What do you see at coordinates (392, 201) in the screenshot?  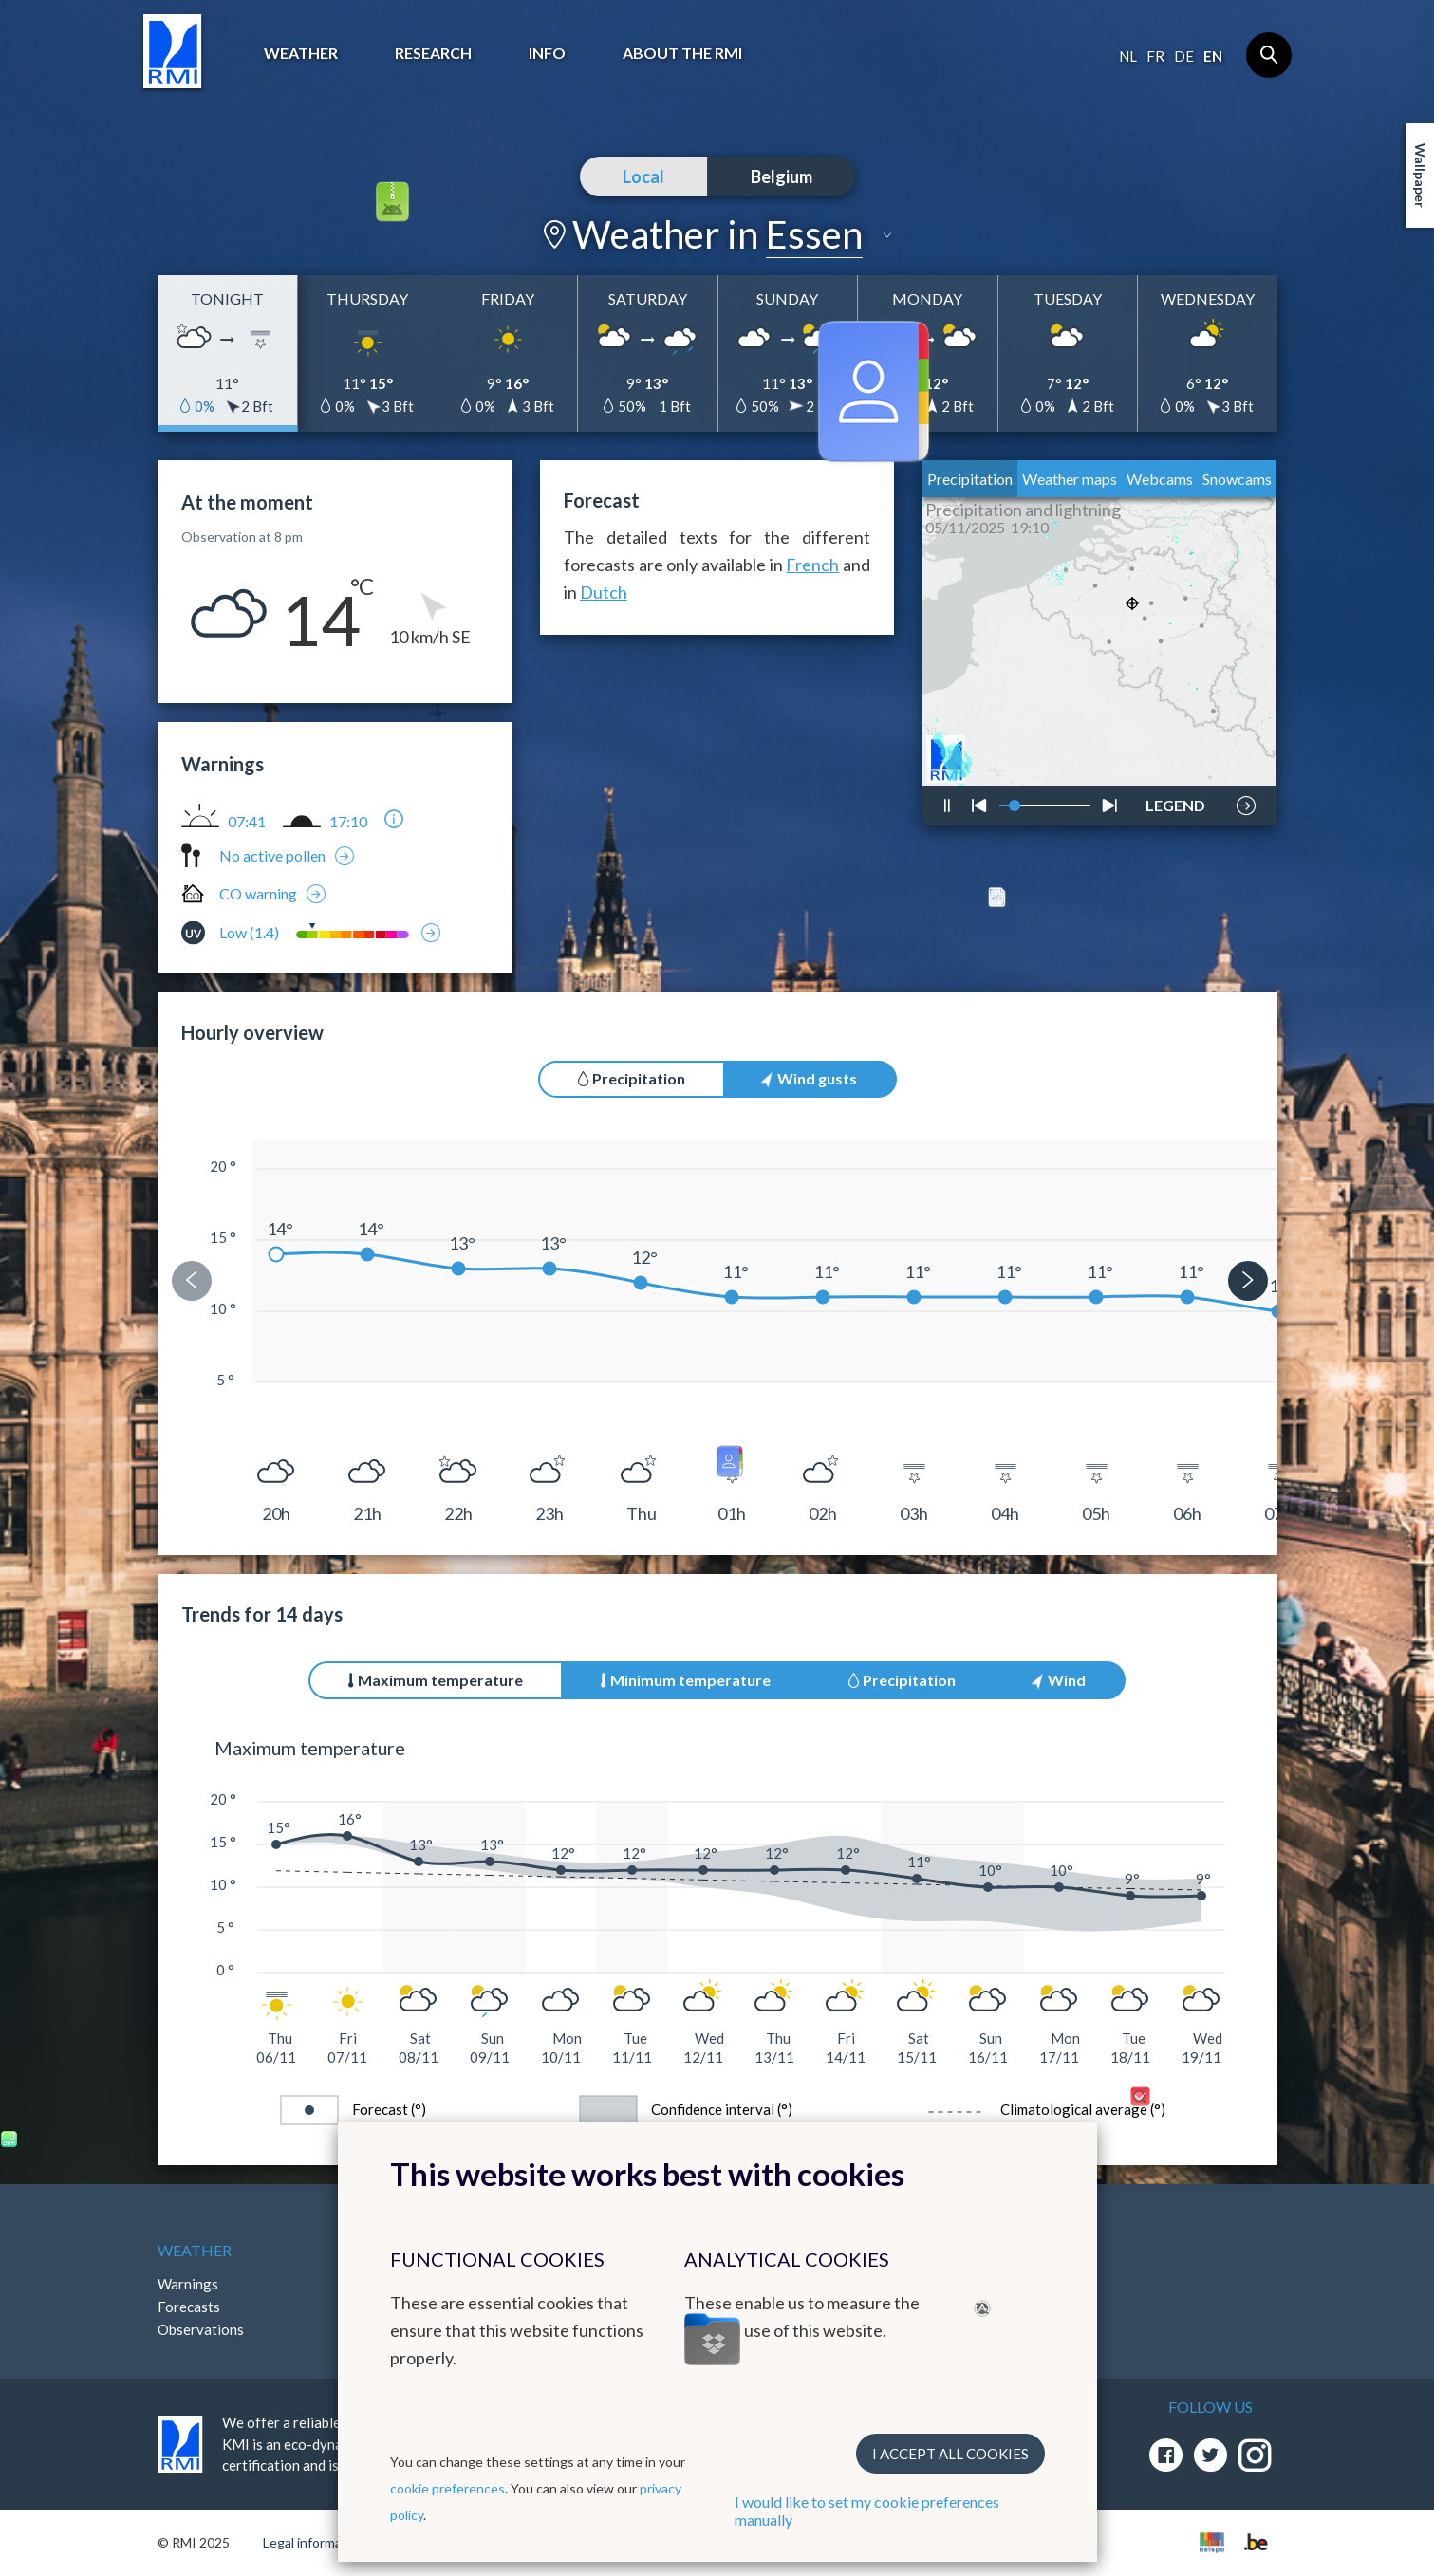 I see `android app package file (APK) ready for installation` at bounding box center [392, 201].